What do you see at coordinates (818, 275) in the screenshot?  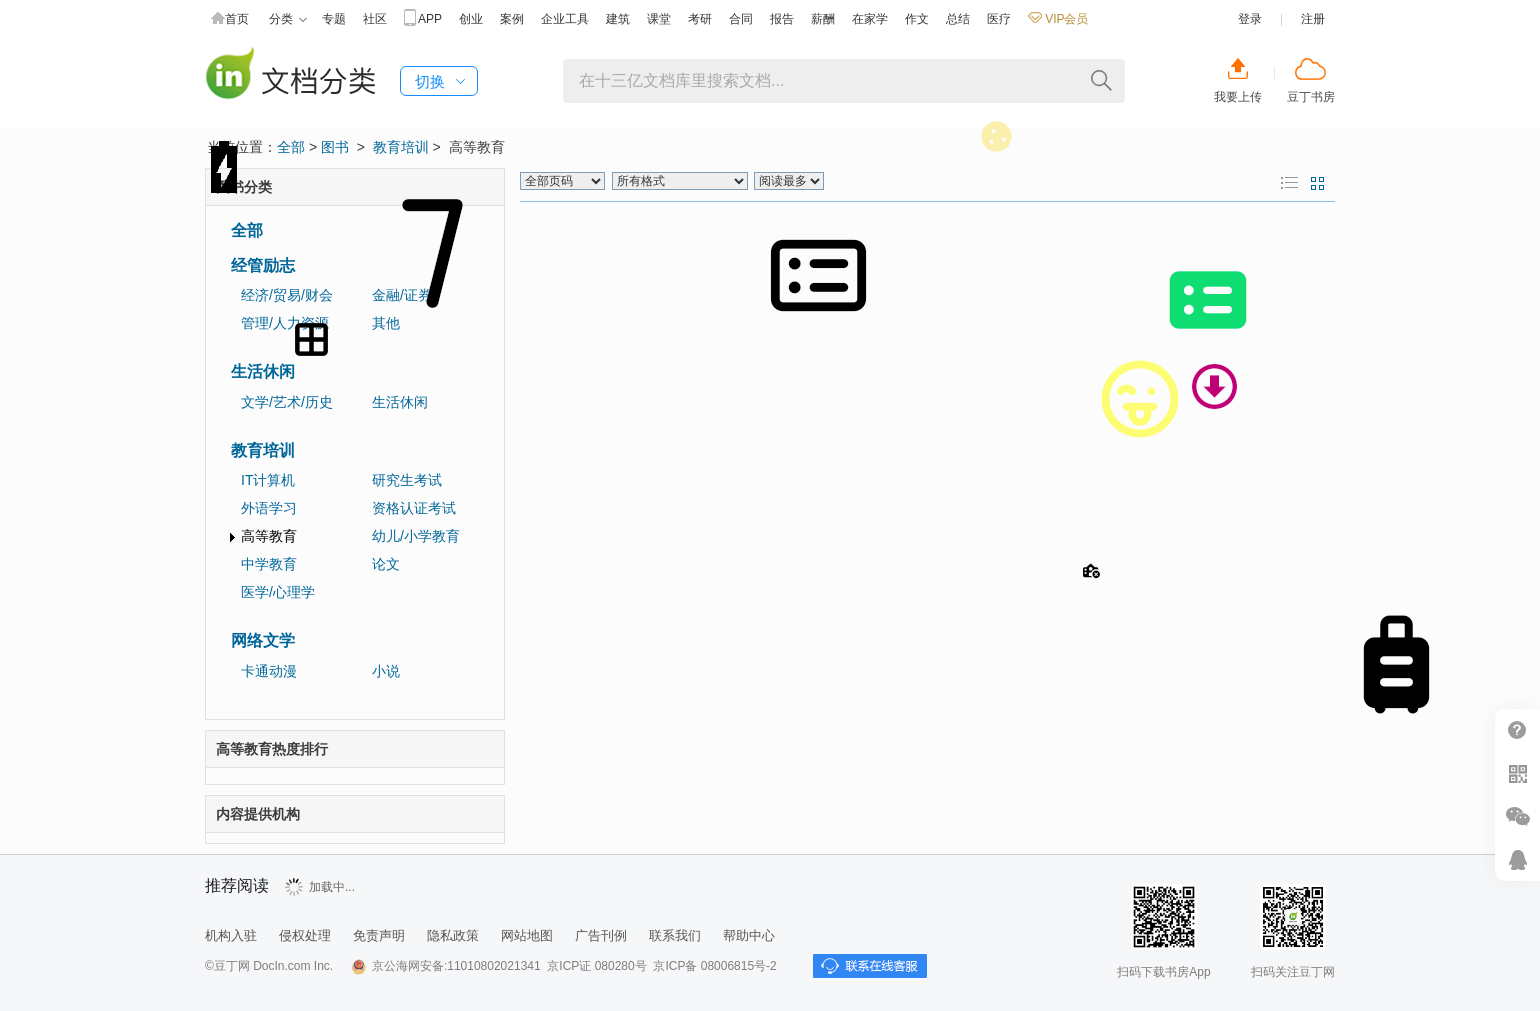 I see `view list details or summary` at bounding box center [818, 275].